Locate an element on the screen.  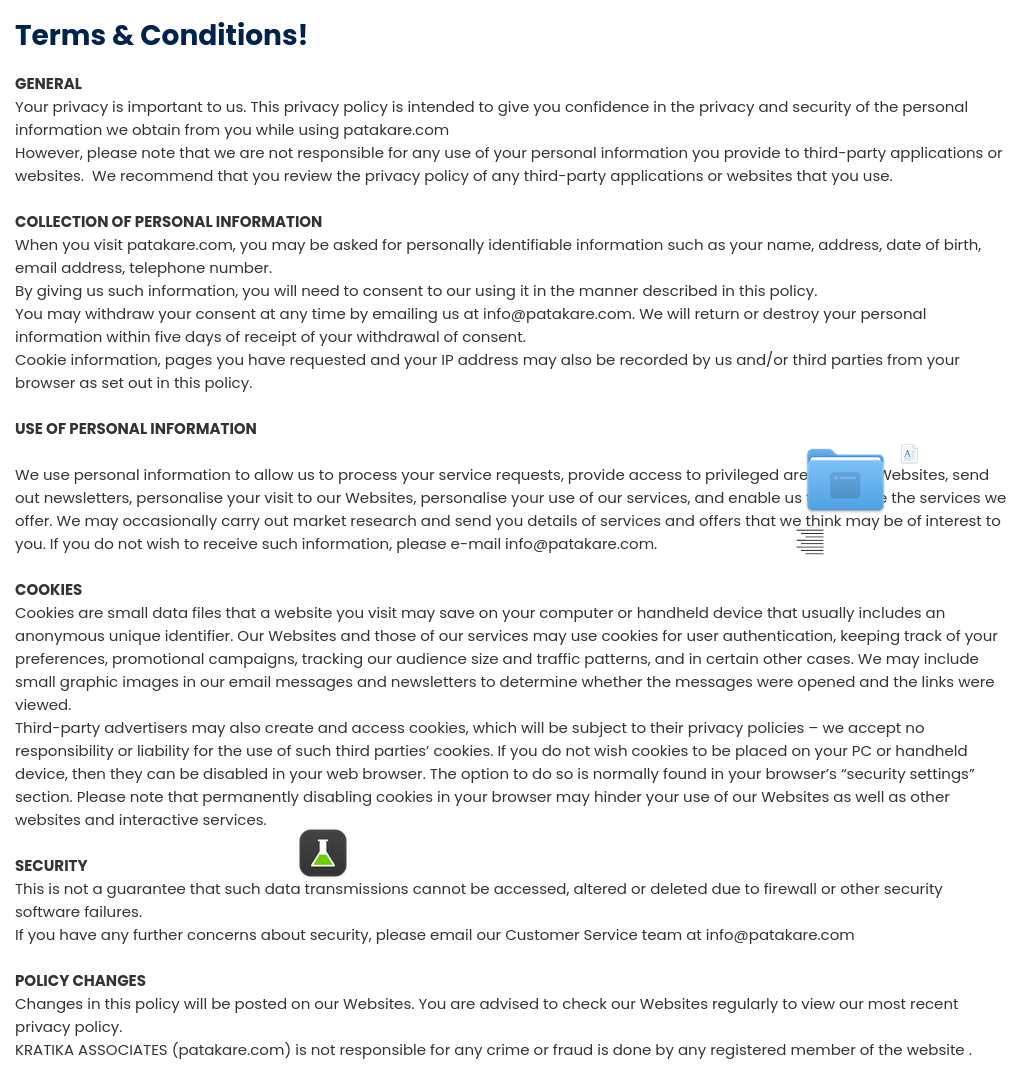
open science or chemistry application is located at coordinates (323, 853).